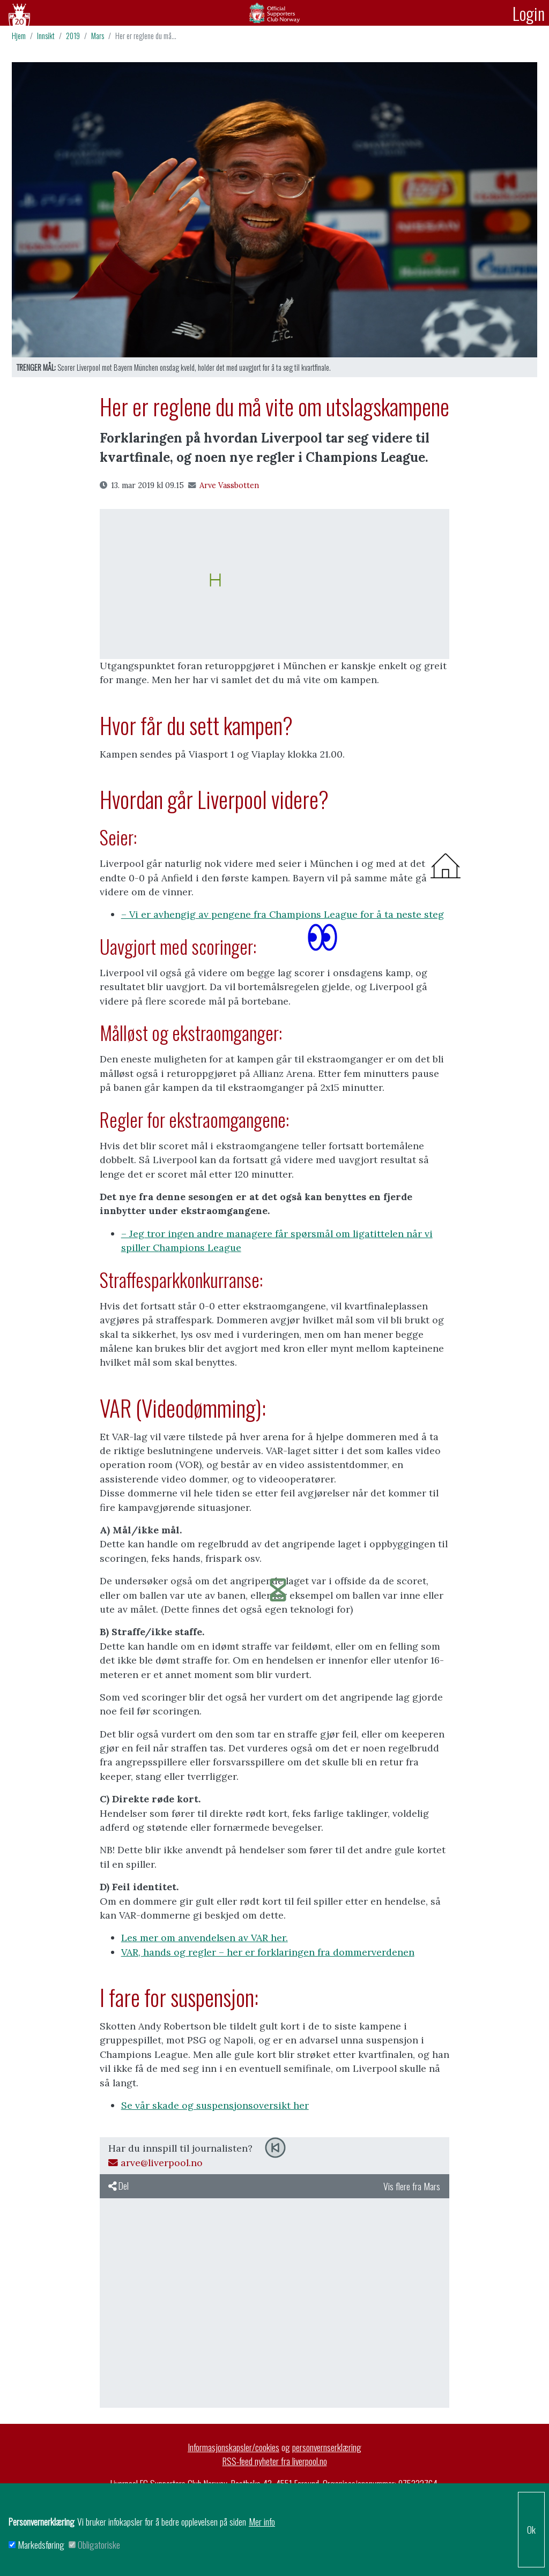 This screenshot has height=2576, width=549. What do you see at coordinates (275, 2147) in the screenshot?
I see `skip to previous track` at bounding box center [275, 2147].